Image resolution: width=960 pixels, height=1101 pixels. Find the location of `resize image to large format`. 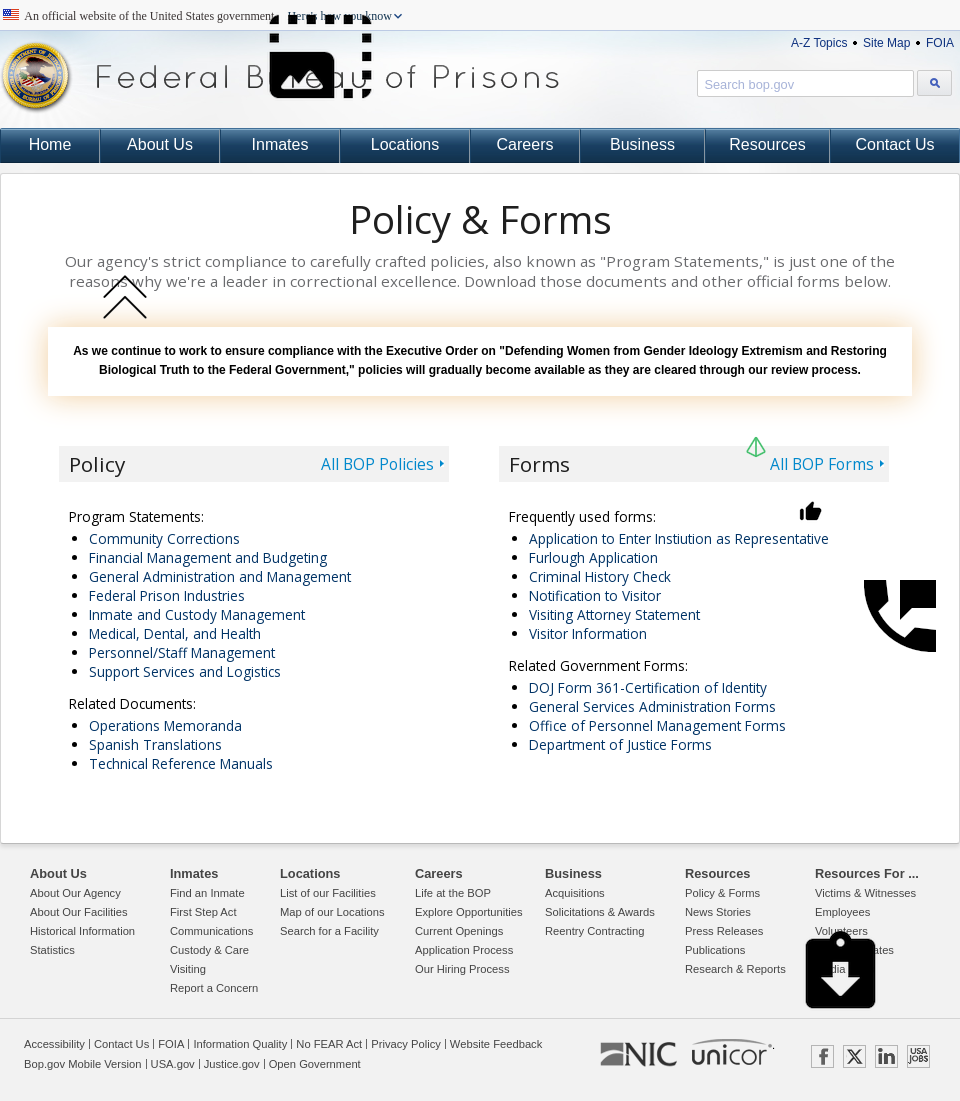

resize image to large format is located at coordinates (320, 56).